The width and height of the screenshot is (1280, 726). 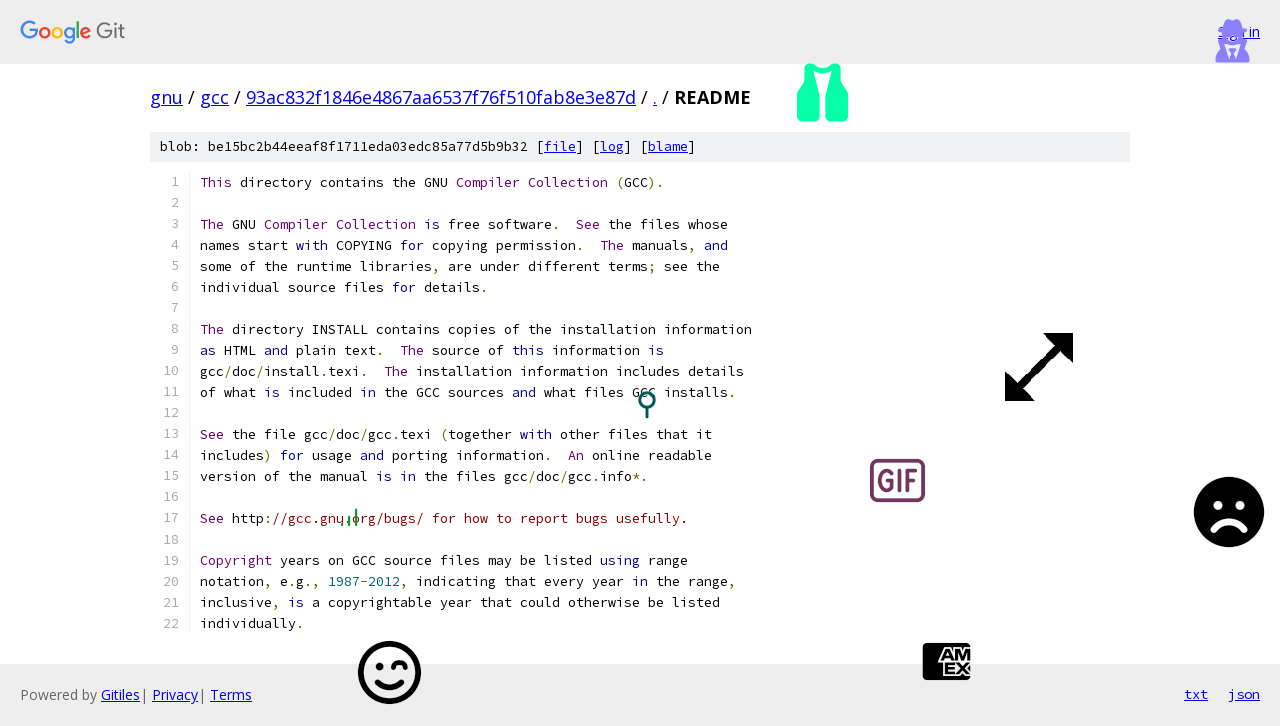 I want to click on insert a GIF into your message, so click(x=897, y=480).